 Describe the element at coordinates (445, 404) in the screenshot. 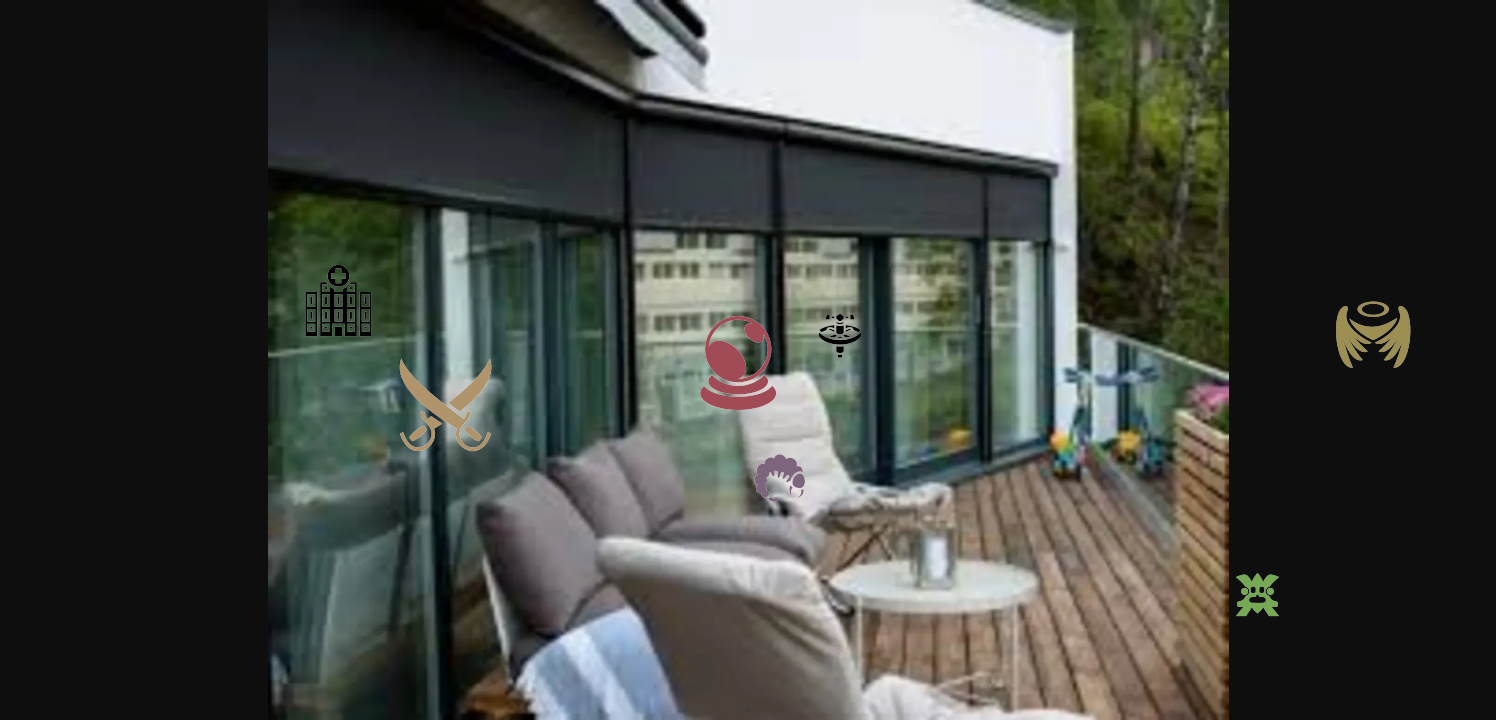

I see `initiate combat or battle mode` at that location.